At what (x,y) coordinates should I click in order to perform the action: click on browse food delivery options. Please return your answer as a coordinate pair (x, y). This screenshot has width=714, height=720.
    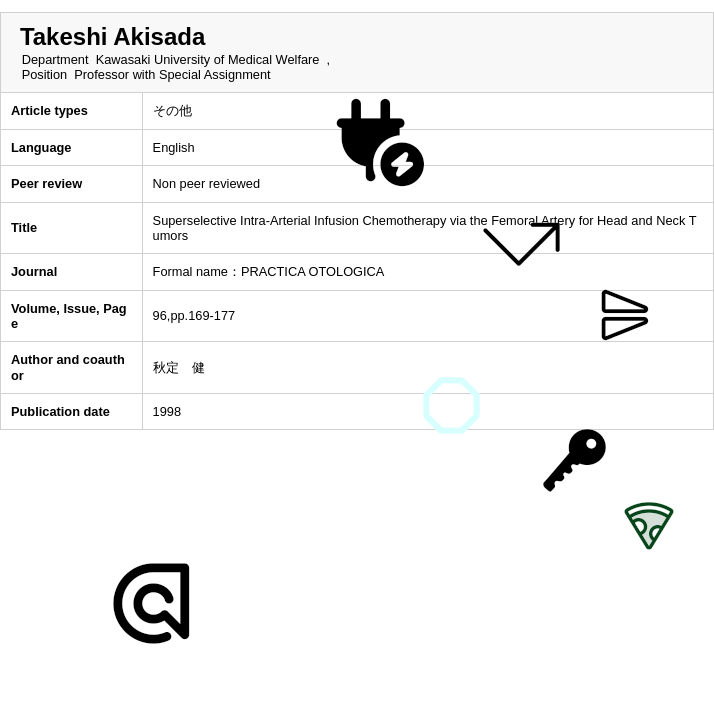
    Looking at the image, I should click on (649, 525).